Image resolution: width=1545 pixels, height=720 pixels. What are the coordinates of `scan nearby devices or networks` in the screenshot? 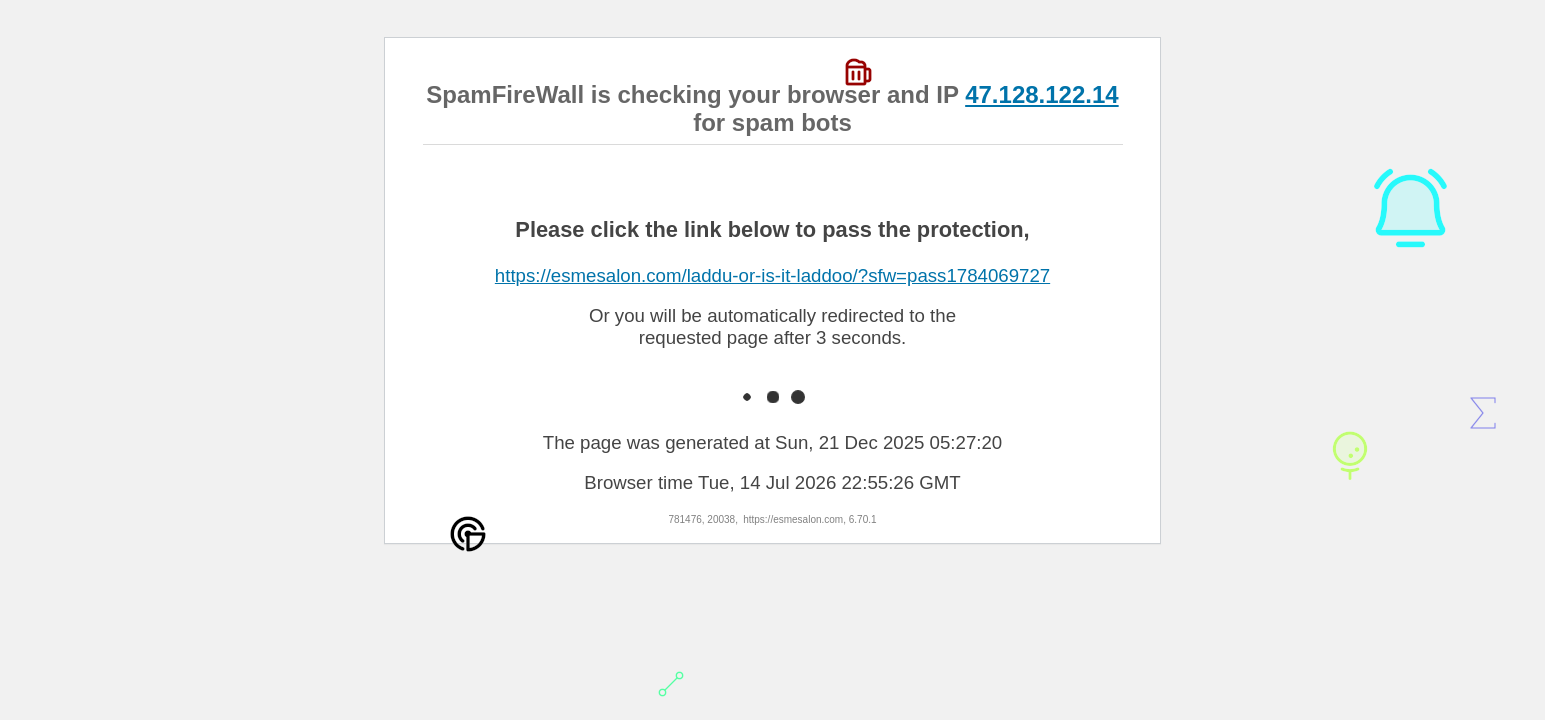 It's located at (468, 534).